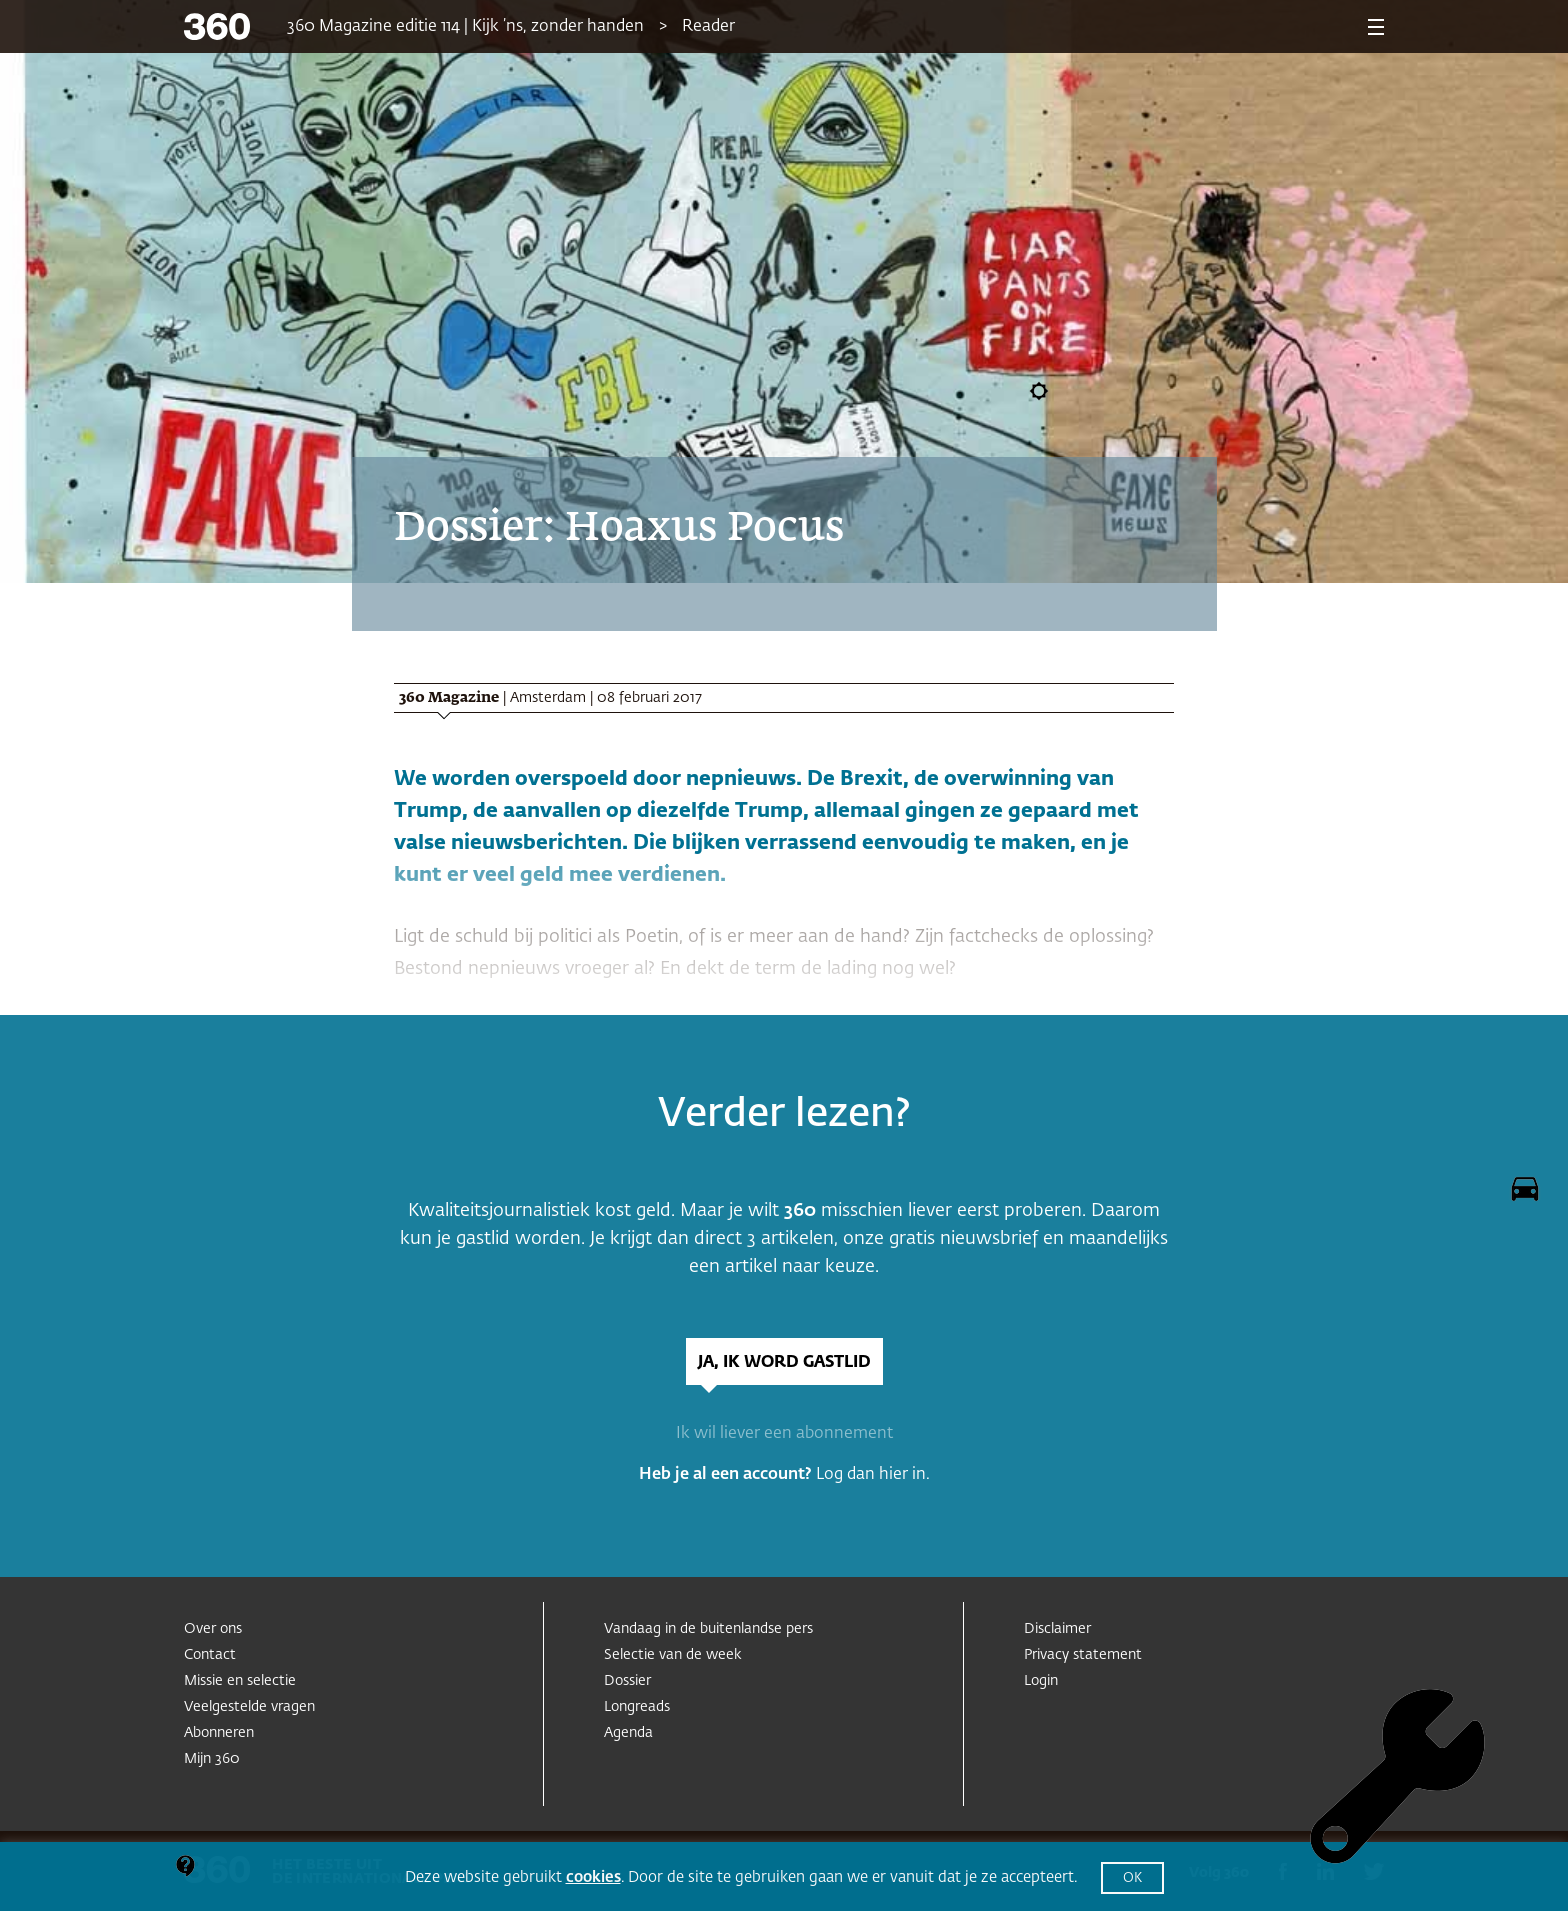 The width and height of the screenshot is (1568, 1911). What do you see at coordinates (1039, 391) in the screenshot?
I see `adjust screen brightness to a lower setting` at bounding box center [1039, 391].